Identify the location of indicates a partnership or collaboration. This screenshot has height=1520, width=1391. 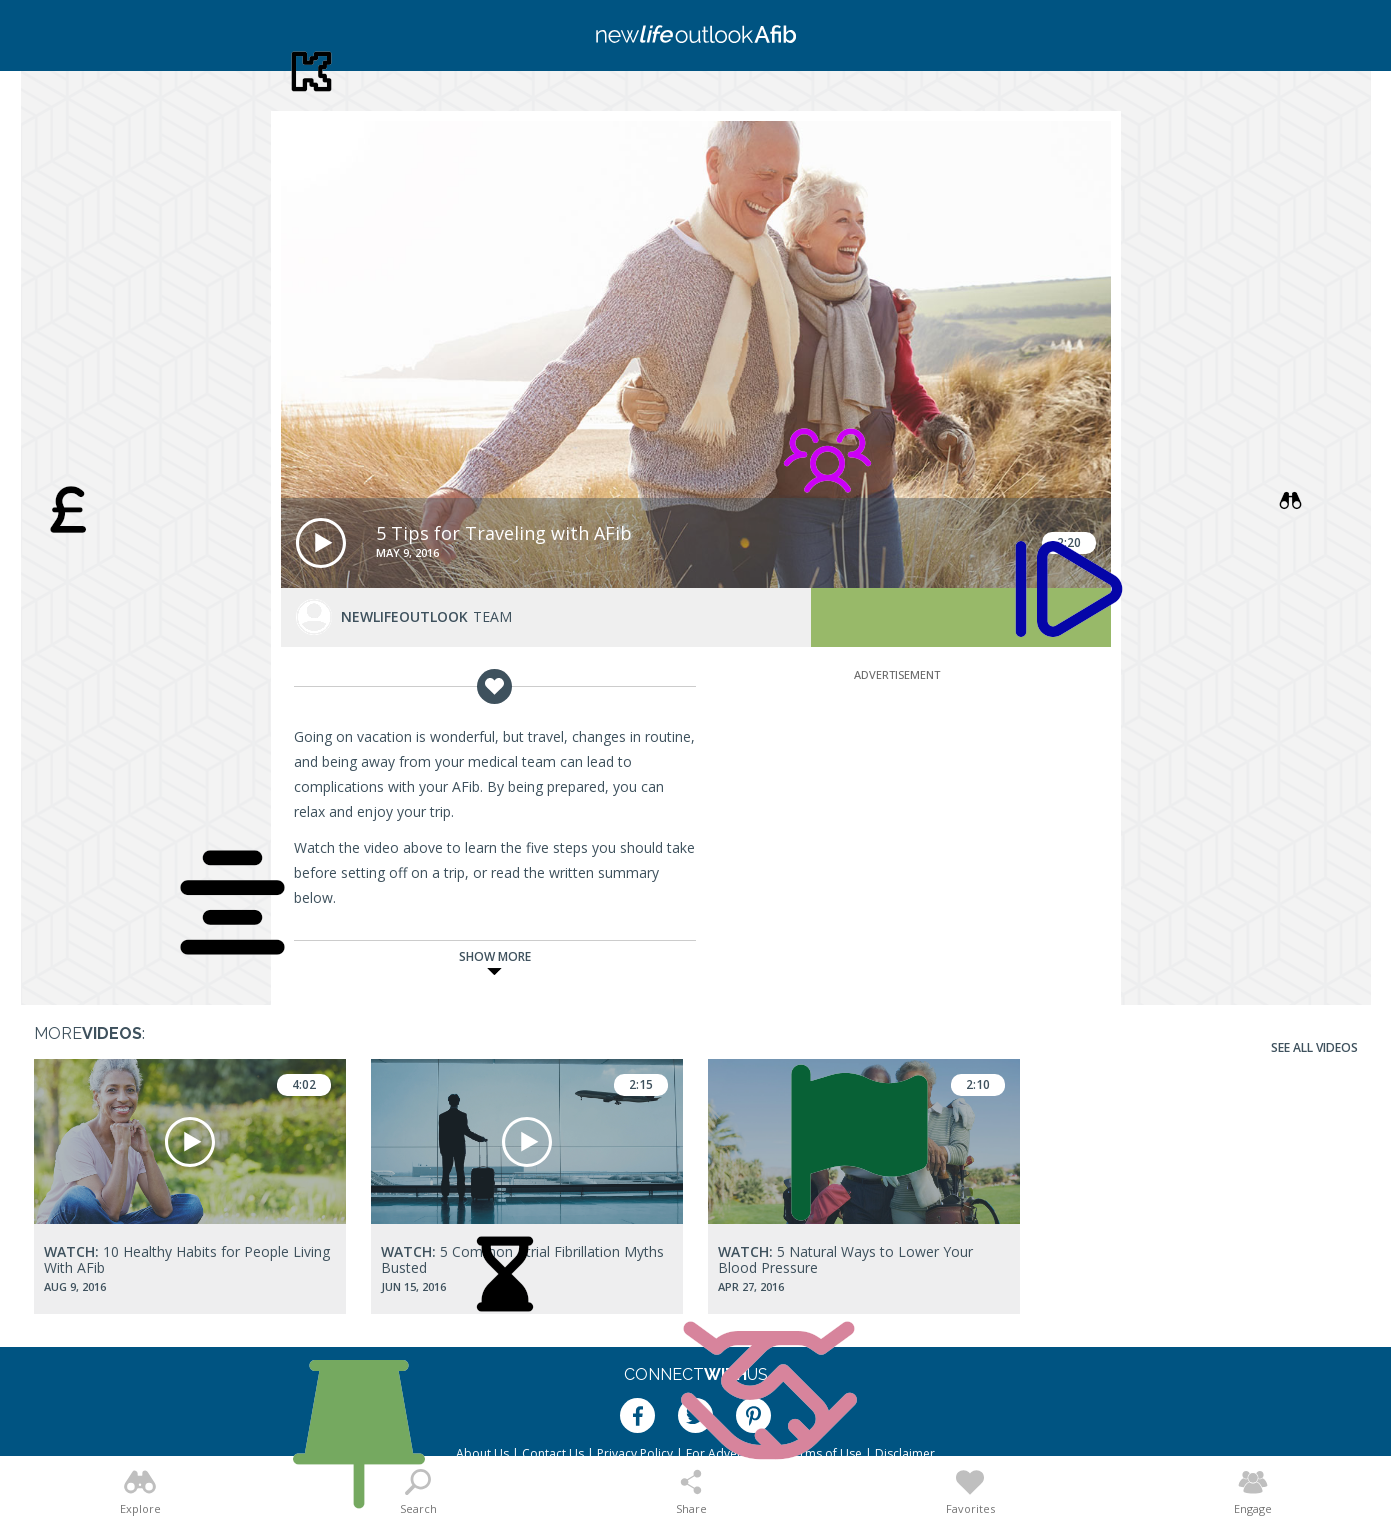
(769, 1388).